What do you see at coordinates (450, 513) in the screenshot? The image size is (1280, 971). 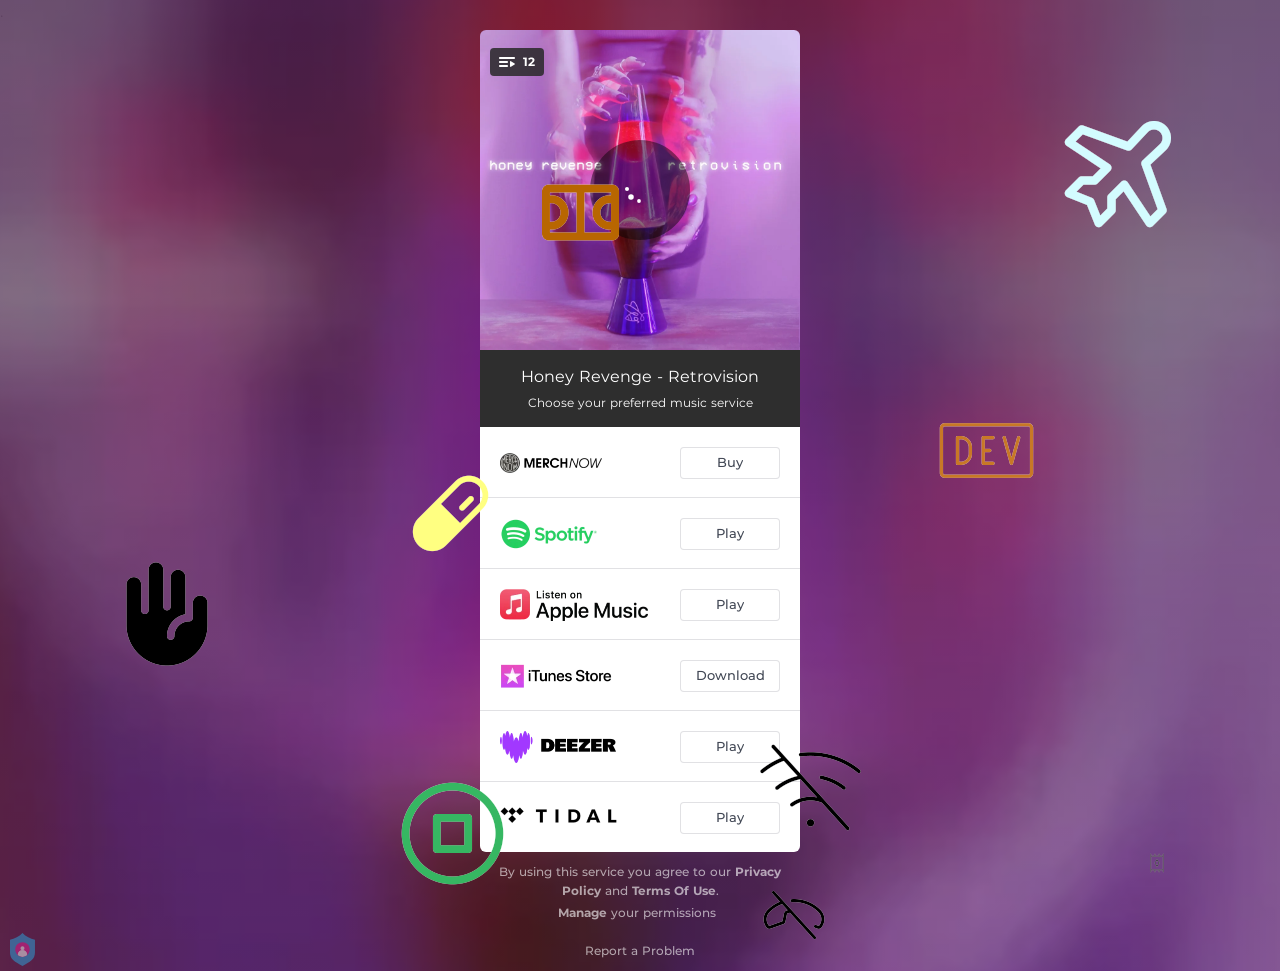 I see `access medication reminders or health features` at bounding box center [450, 513].